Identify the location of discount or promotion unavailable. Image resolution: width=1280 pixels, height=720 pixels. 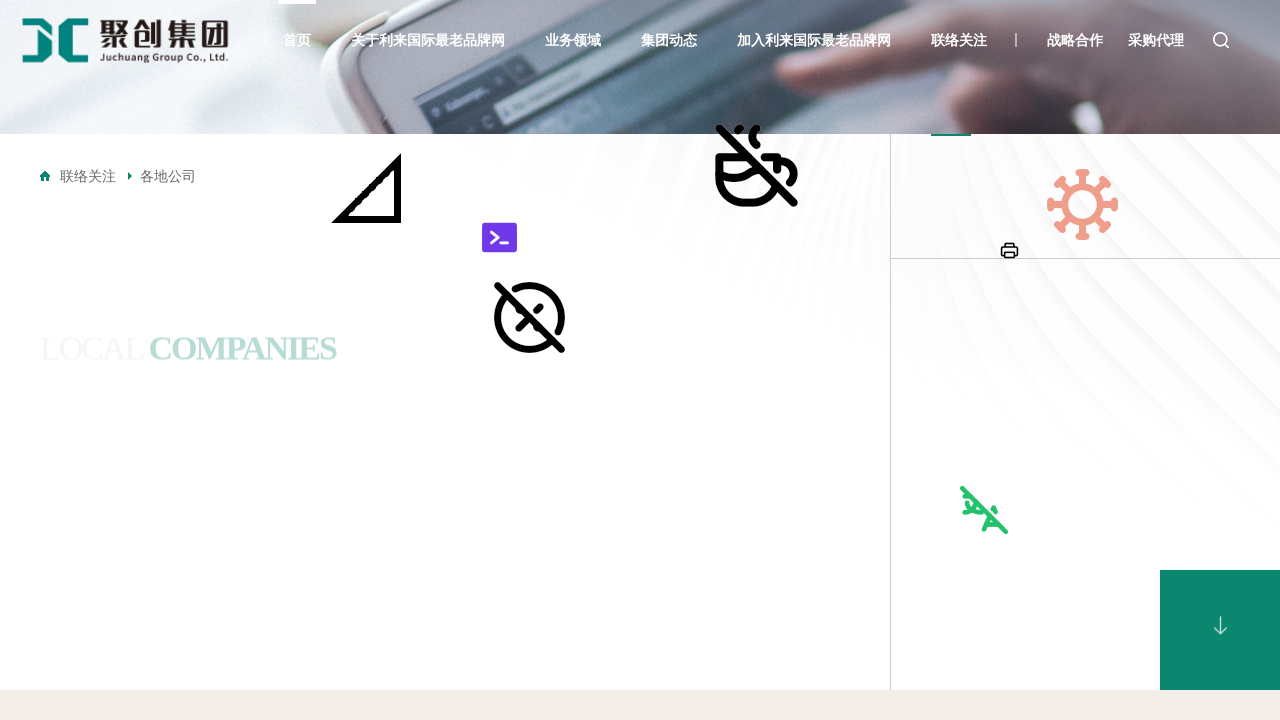
(529, 317).